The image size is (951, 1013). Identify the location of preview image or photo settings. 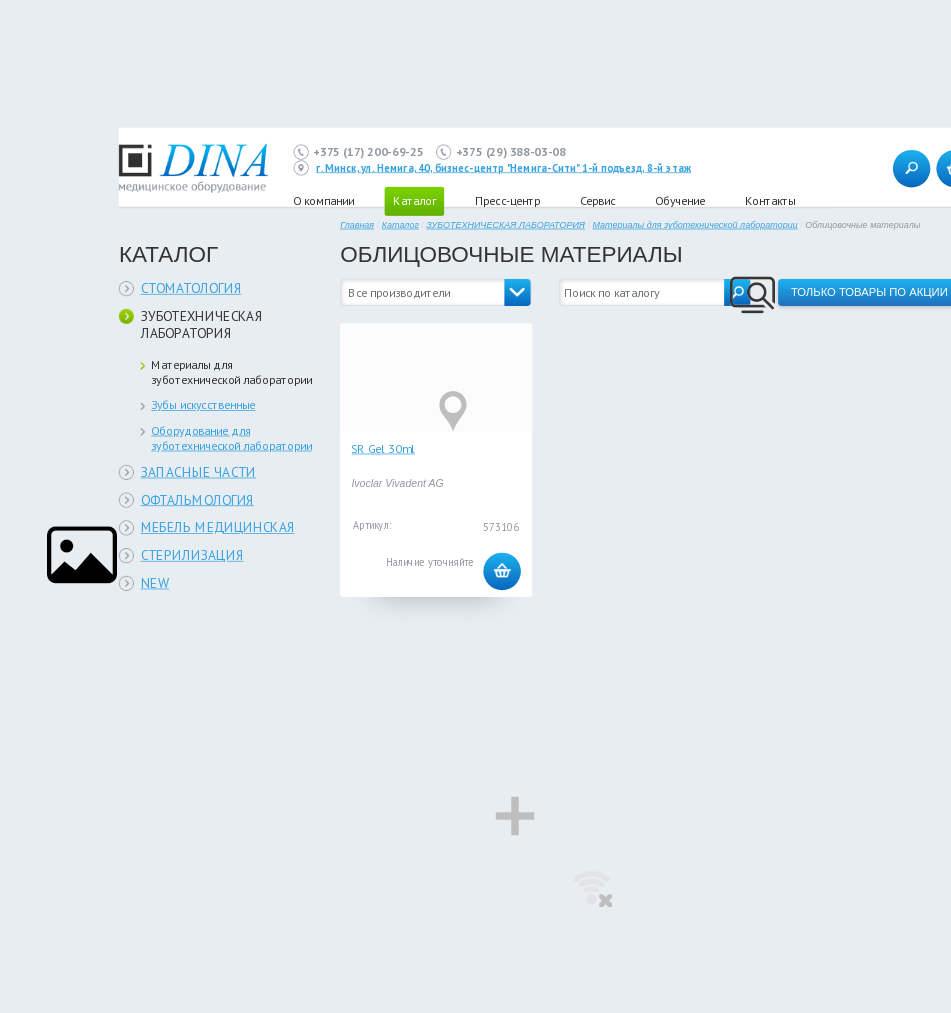
(82, 557).